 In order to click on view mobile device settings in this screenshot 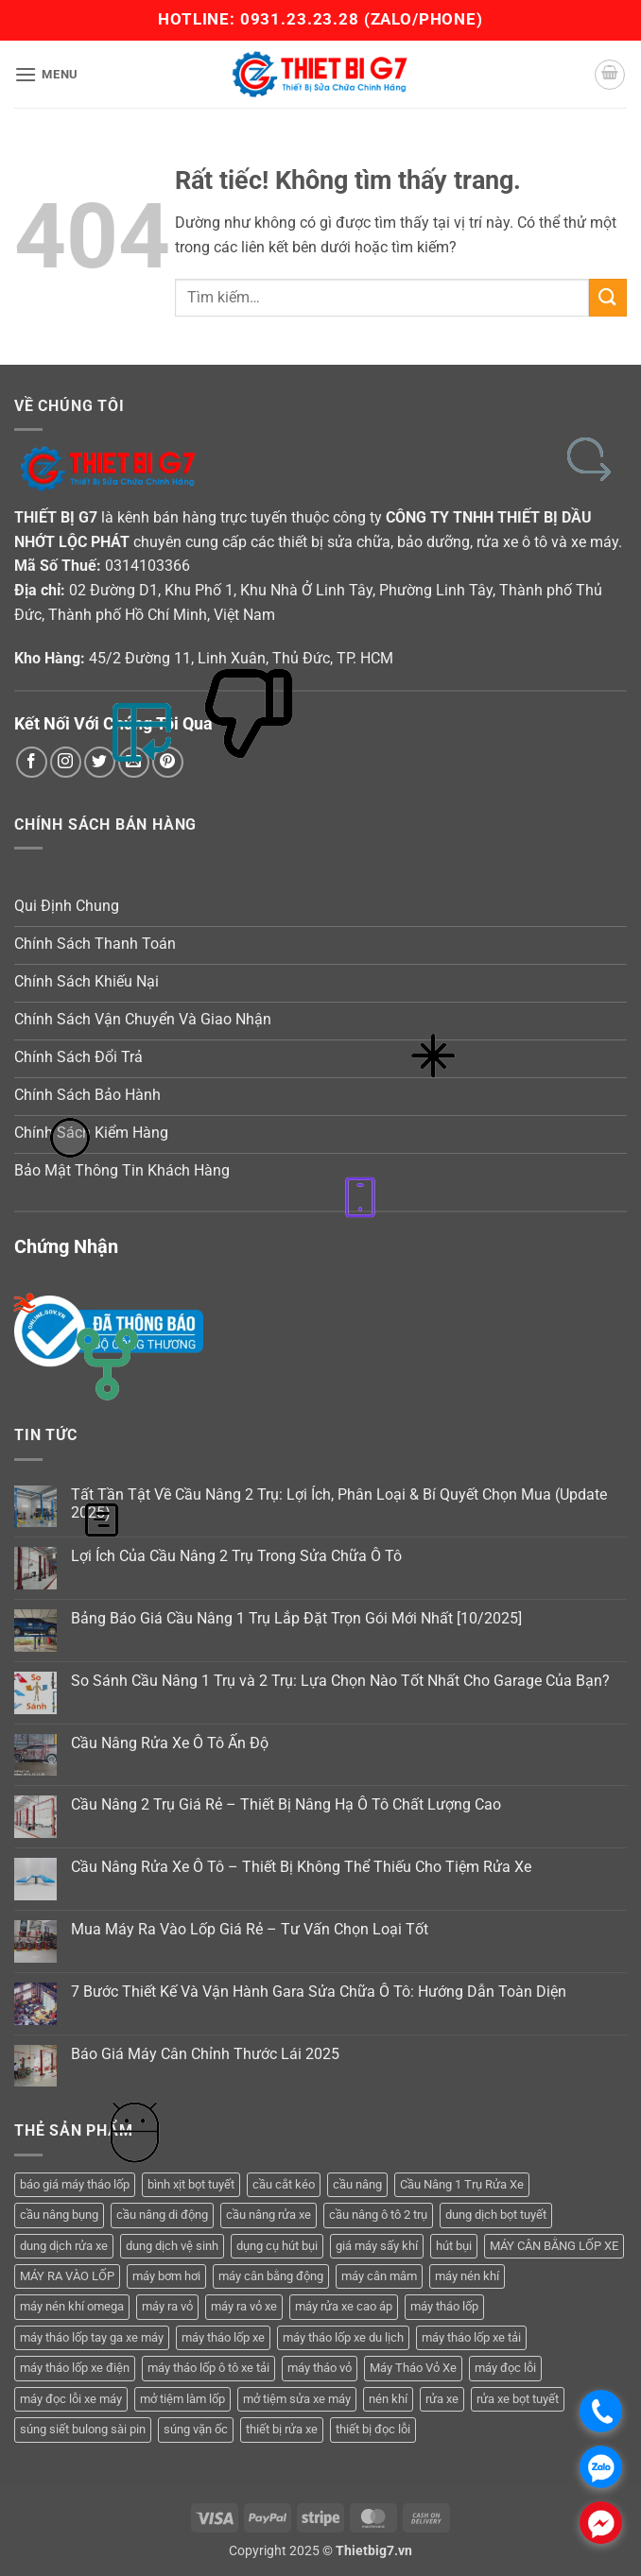, I will do `click(360, 1197)`.